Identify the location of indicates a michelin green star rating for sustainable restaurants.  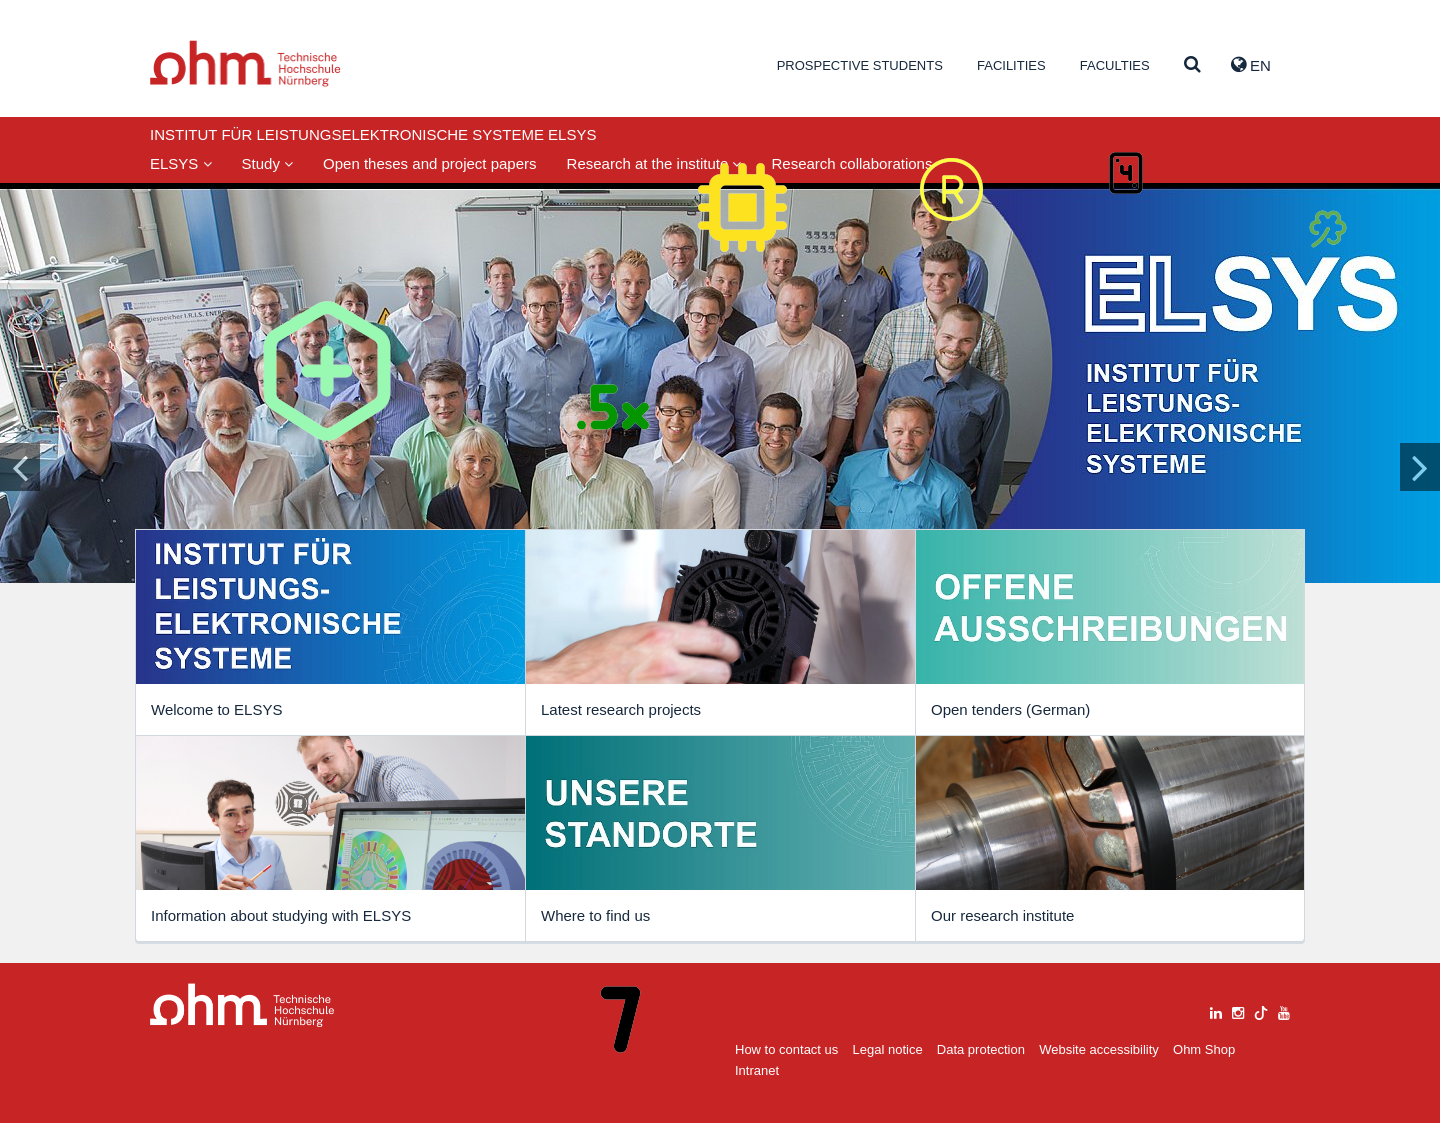
(1328, 229).